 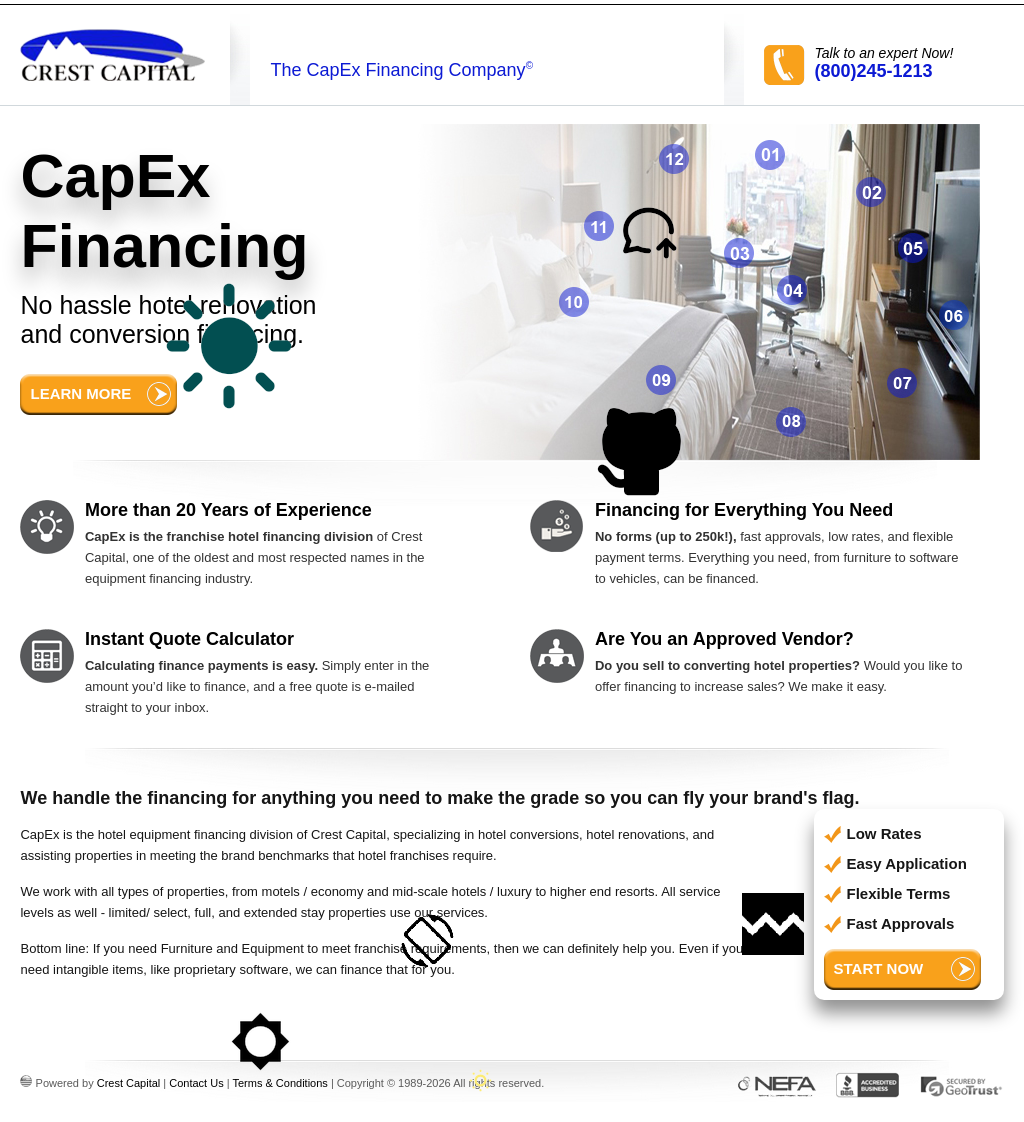 What do you see at coordinates (641, 451) in the screenshot?
I see `view GitHub profile or repository` at bounding box center [641, 451].